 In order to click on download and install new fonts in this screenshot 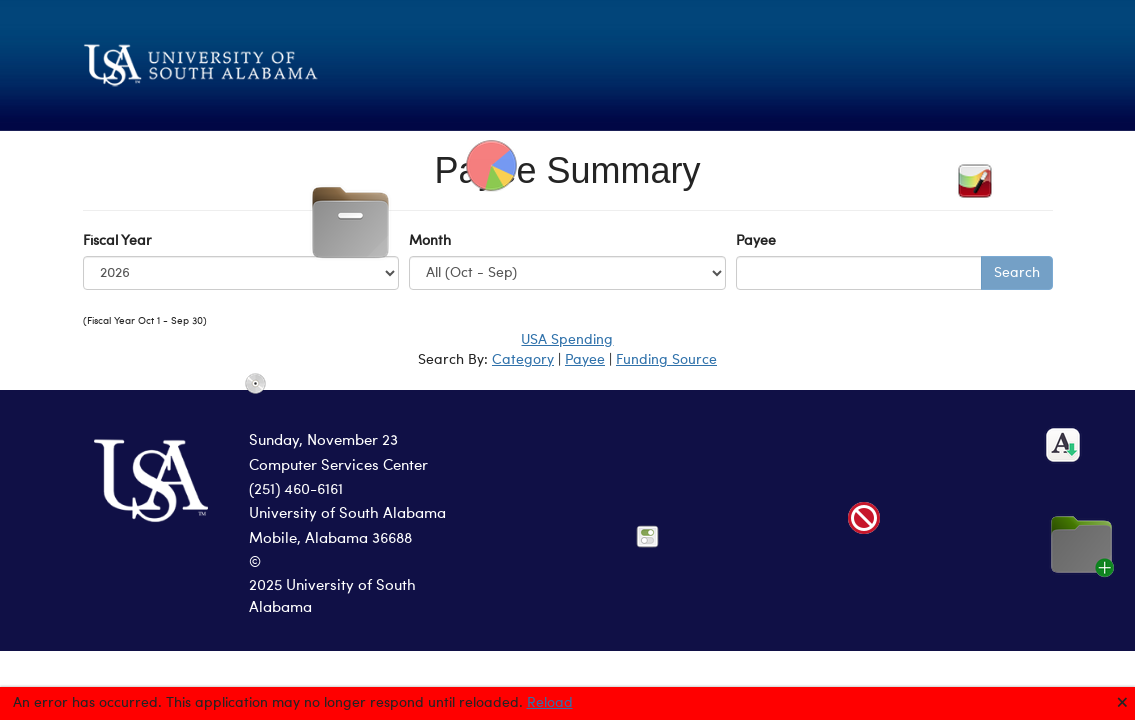, I will do `click(1063, 445)`.